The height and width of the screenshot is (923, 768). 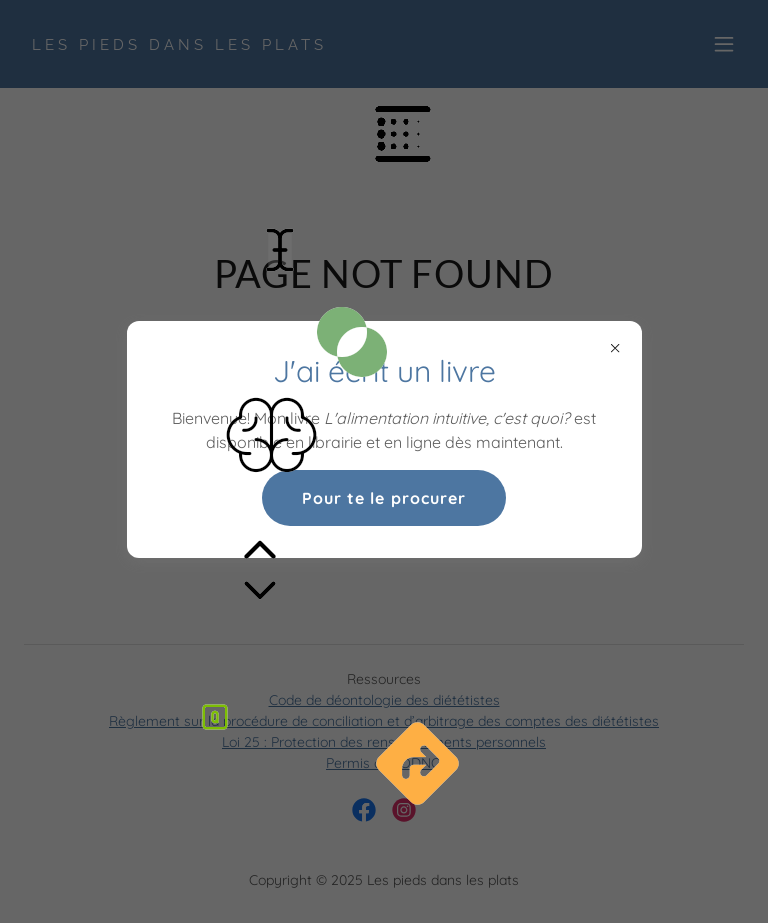 What do you see at coordinates (271, 436) in the screenshot?
I see `access AI or smart features` at bounding box center [271, 436].